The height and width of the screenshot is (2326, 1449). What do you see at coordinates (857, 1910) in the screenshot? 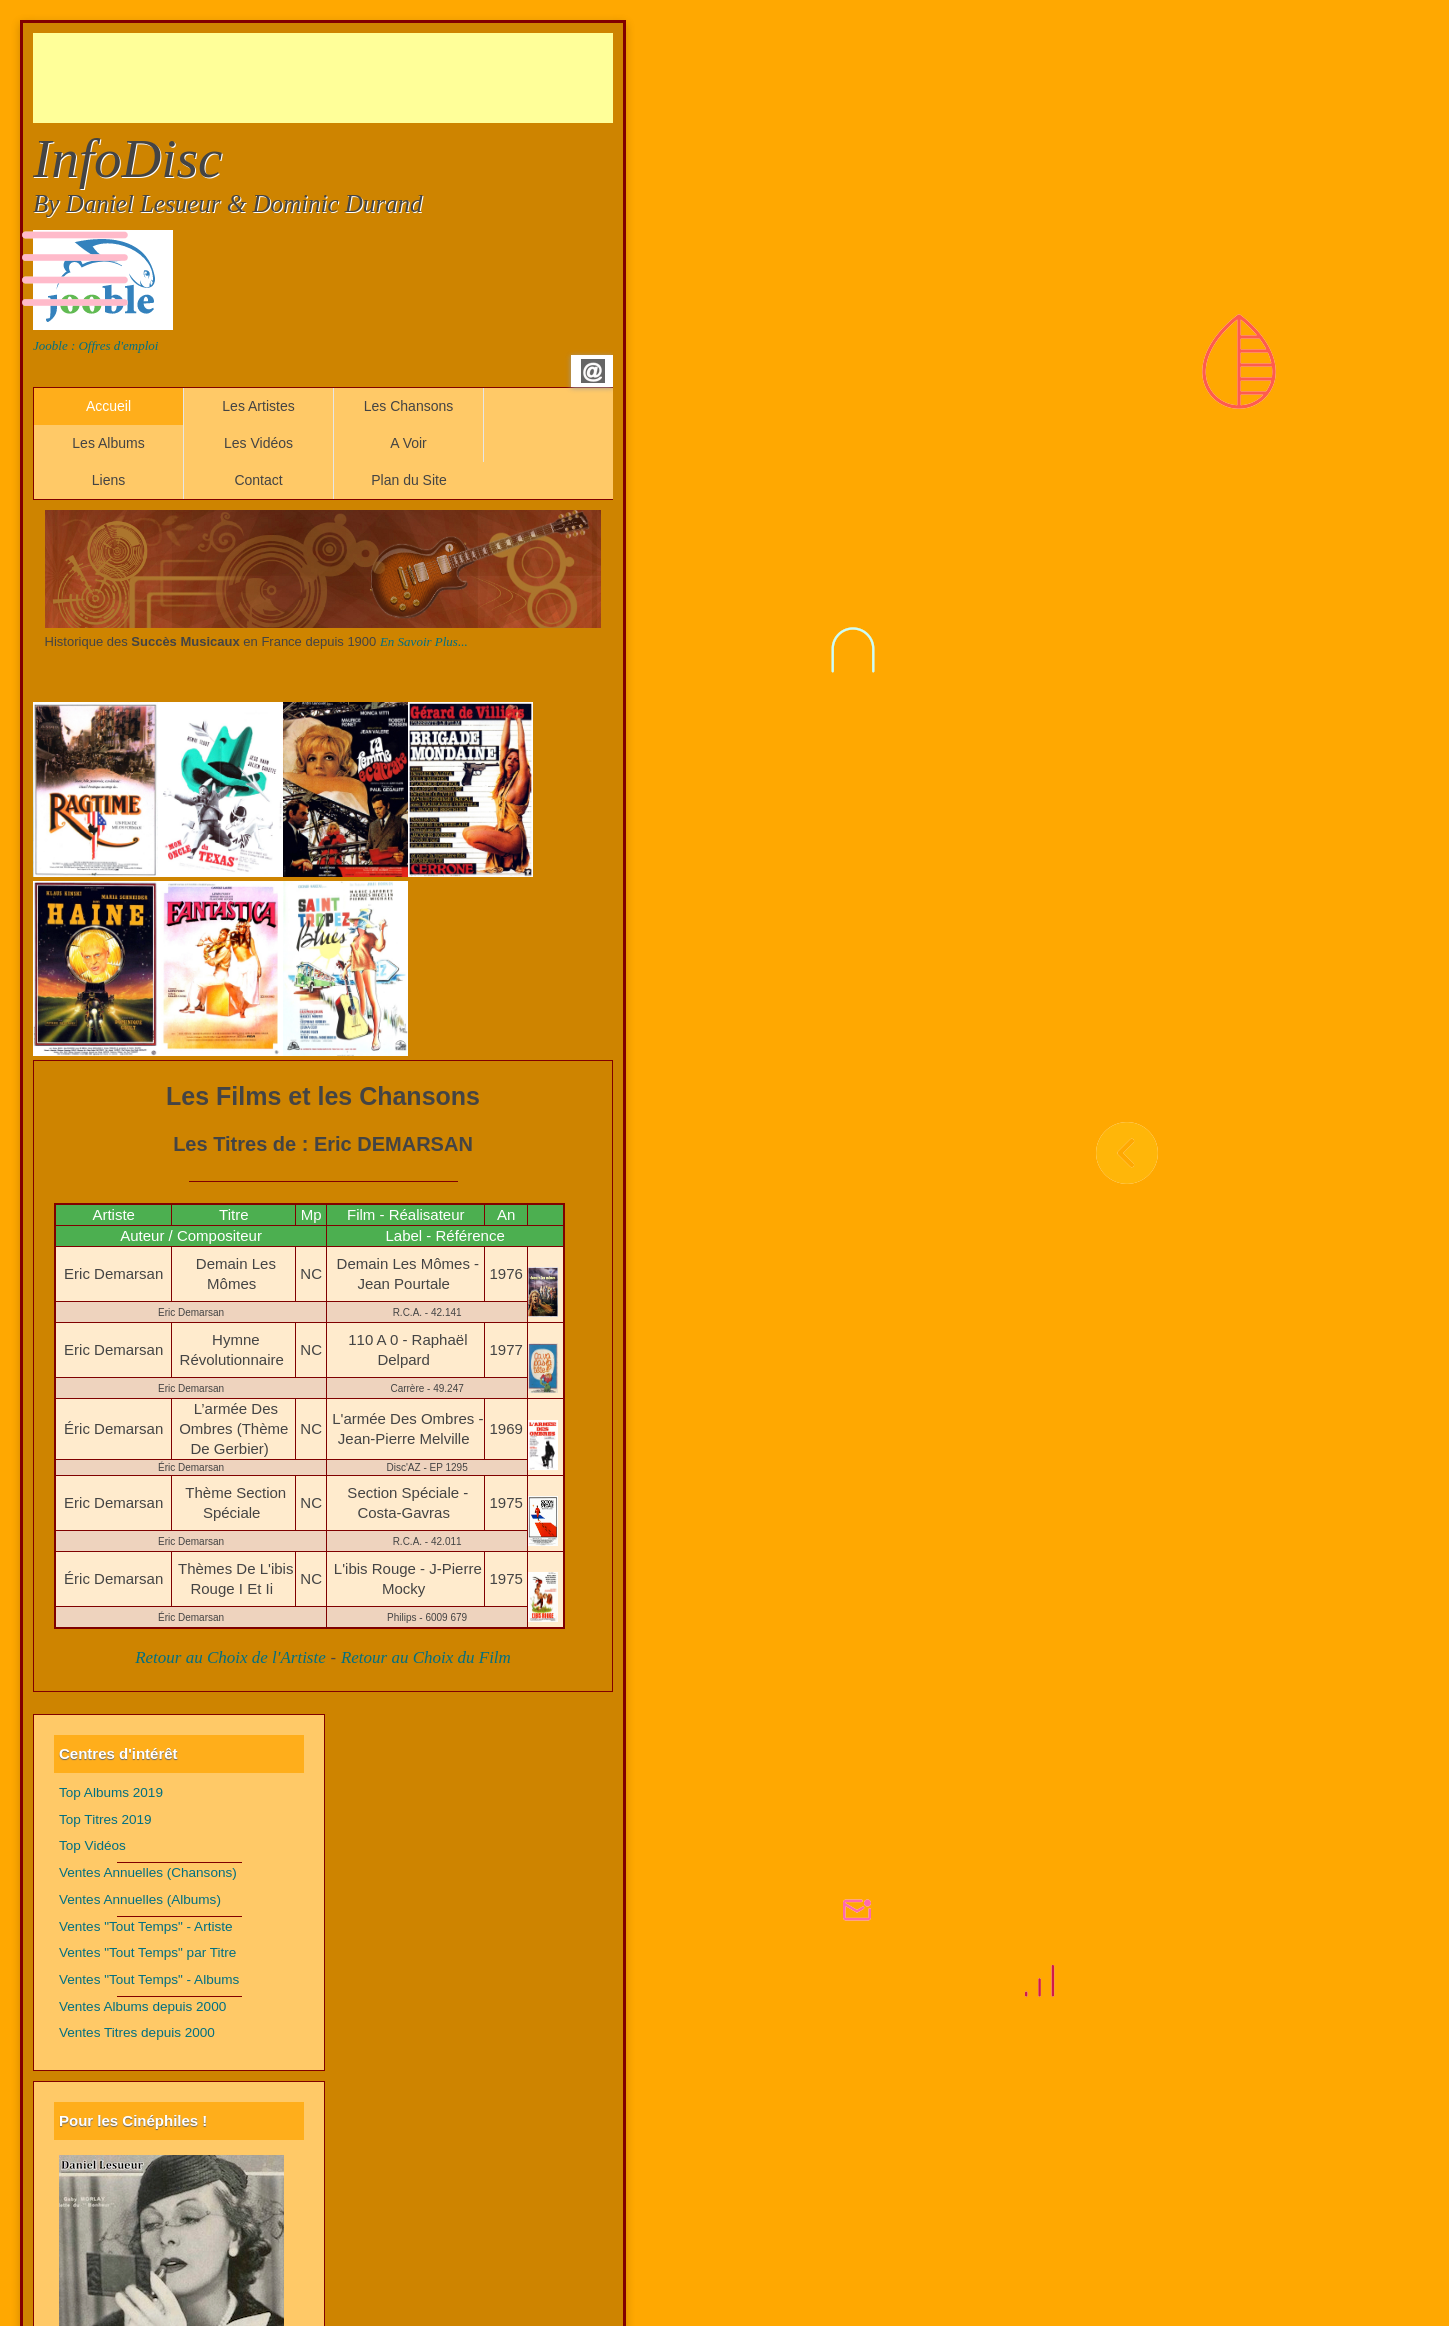
I see `indicates unread messages or notifications` at bounding box center [857, 1910].